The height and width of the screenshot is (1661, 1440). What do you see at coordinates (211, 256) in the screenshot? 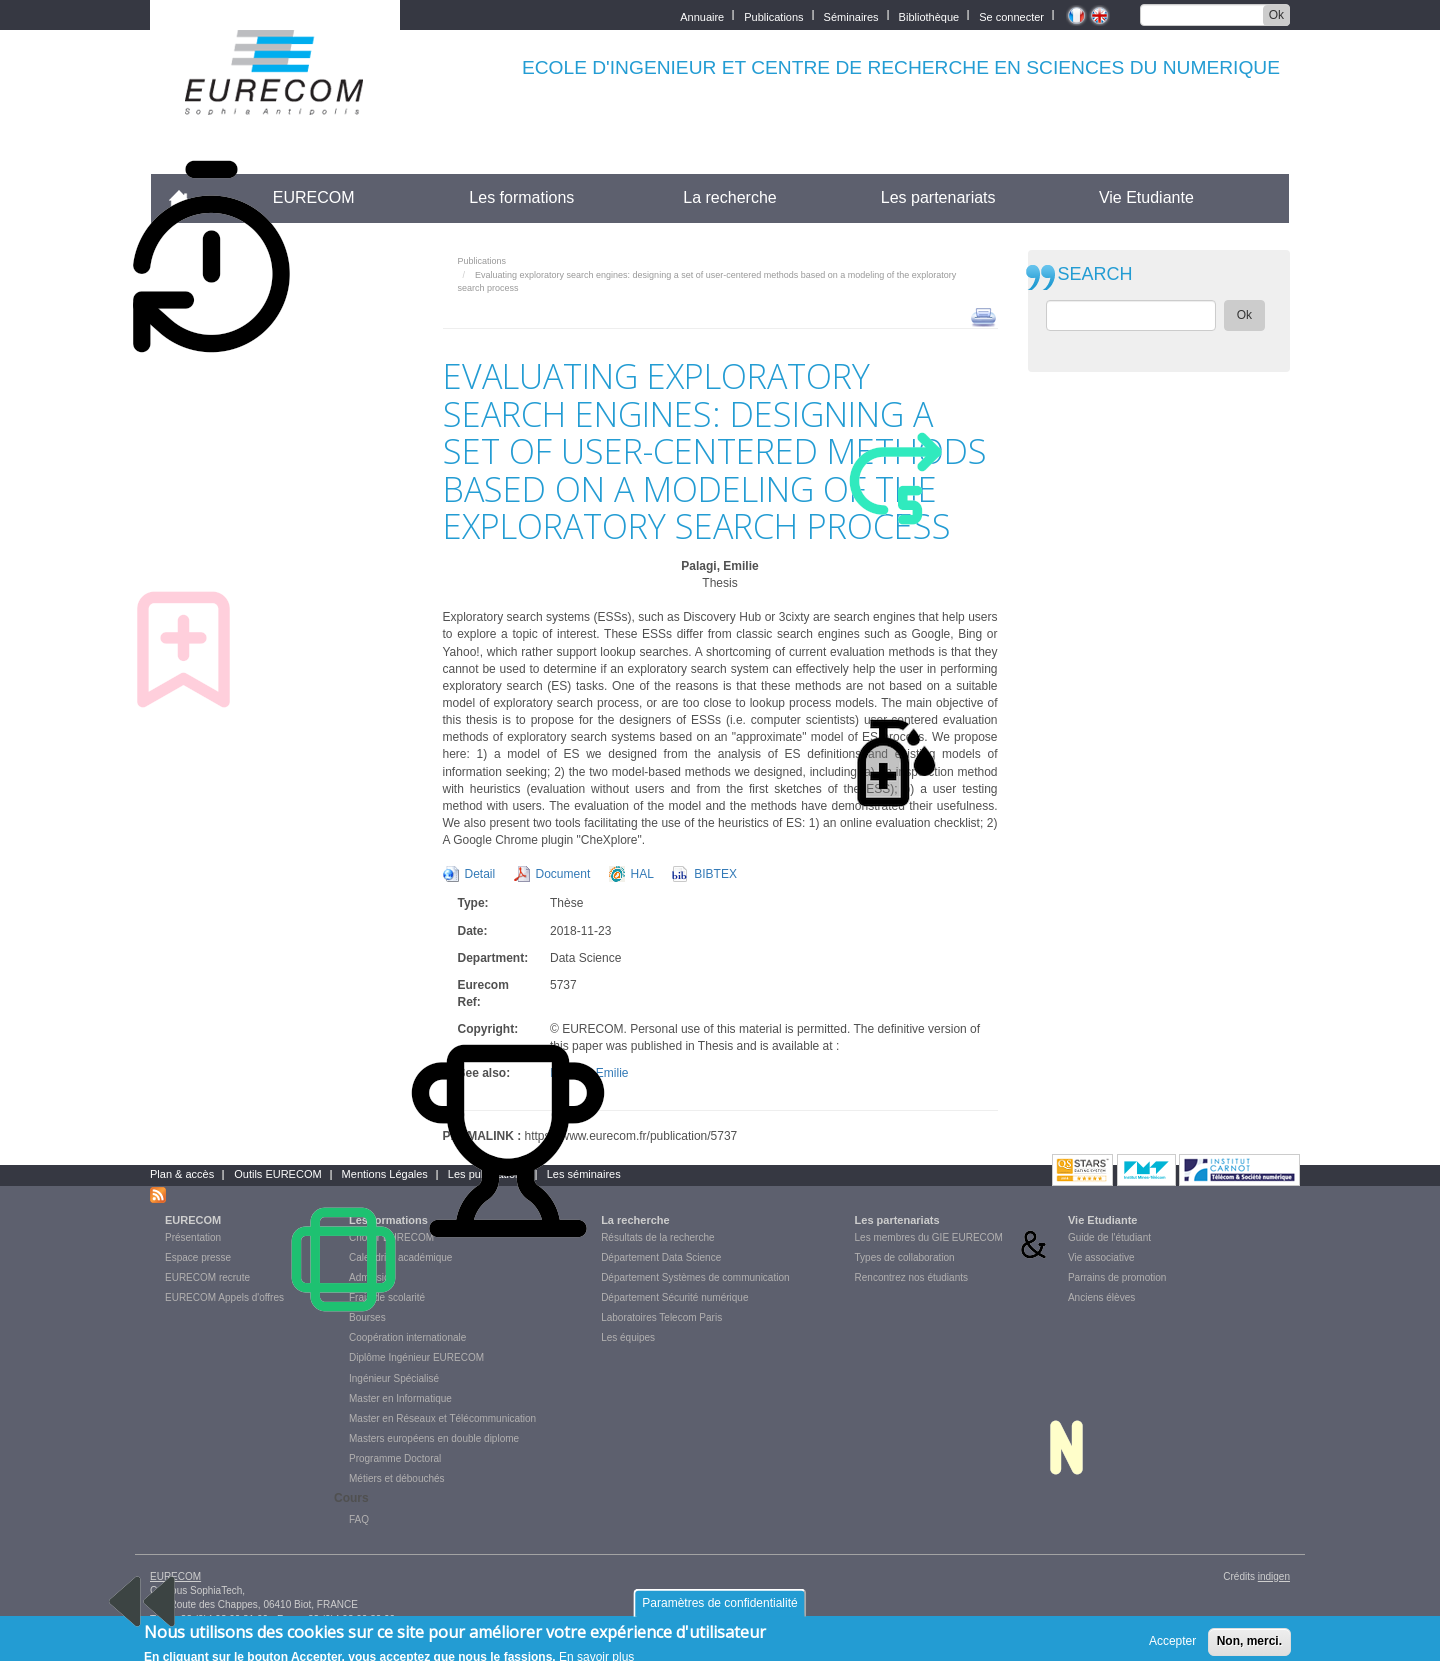
I see `reset the timer to its starting value` at bounding box center [211, 256].